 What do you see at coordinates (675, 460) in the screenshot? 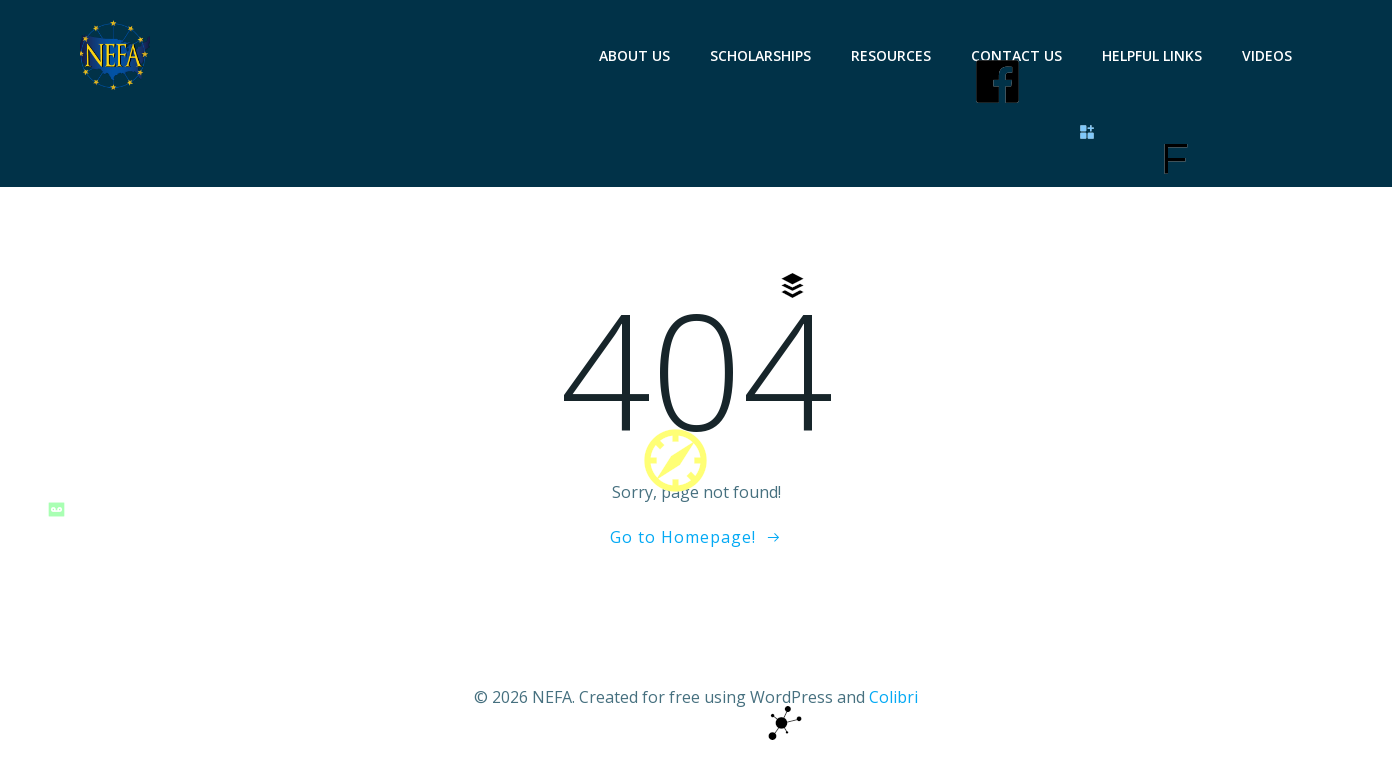
I see `open safari web browser` at bounding box center [675, 460].